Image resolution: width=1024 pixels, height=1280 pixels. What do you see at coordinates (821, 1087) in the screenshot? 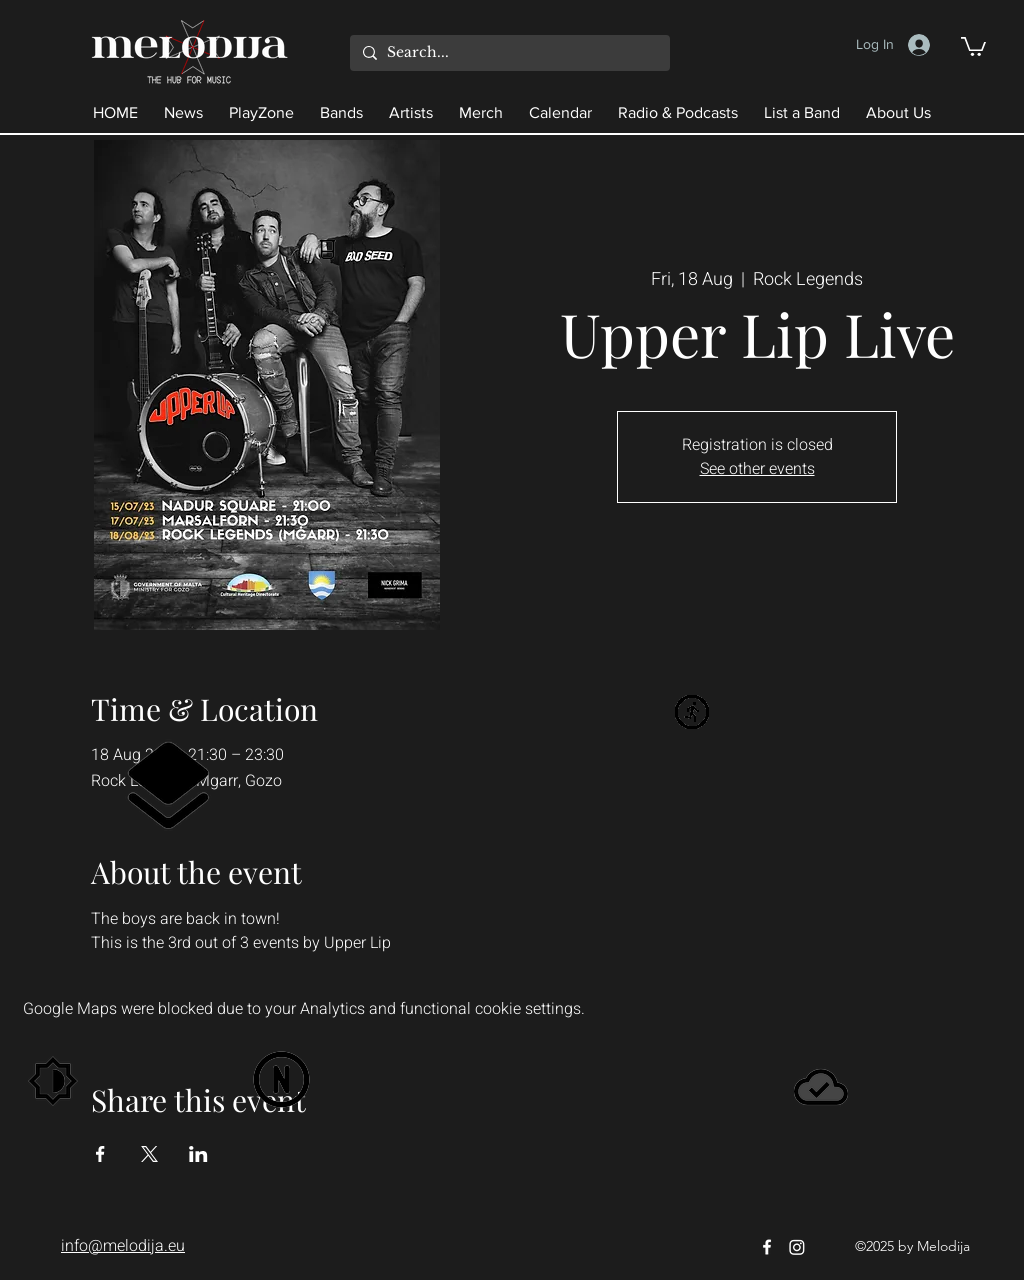
I see `file successfully uploaded to cloud storage` at bounding box center [821, 1087].